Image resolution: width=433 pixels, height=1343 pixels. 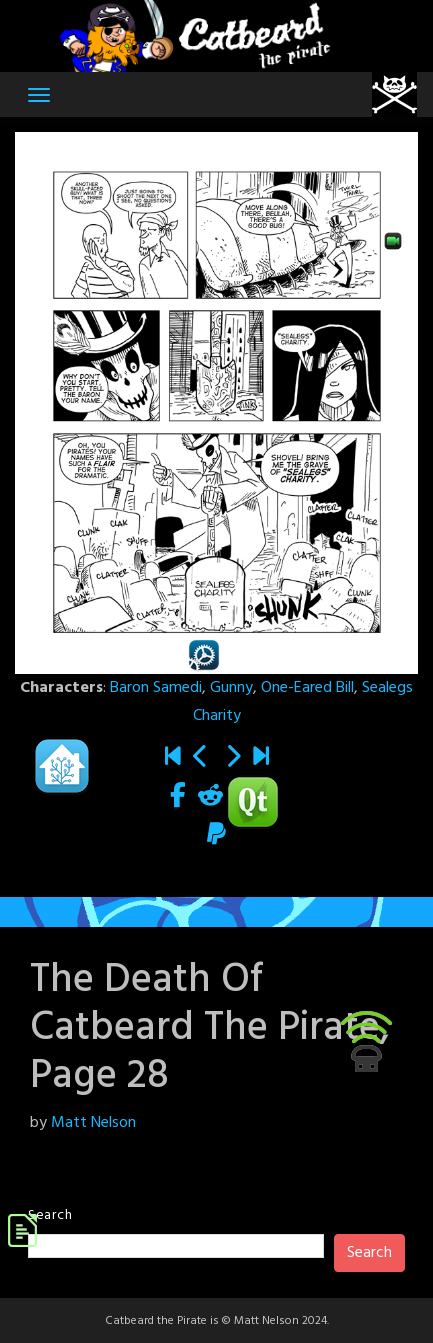 I want to click on open facetime app, so click(x=393, y=241).